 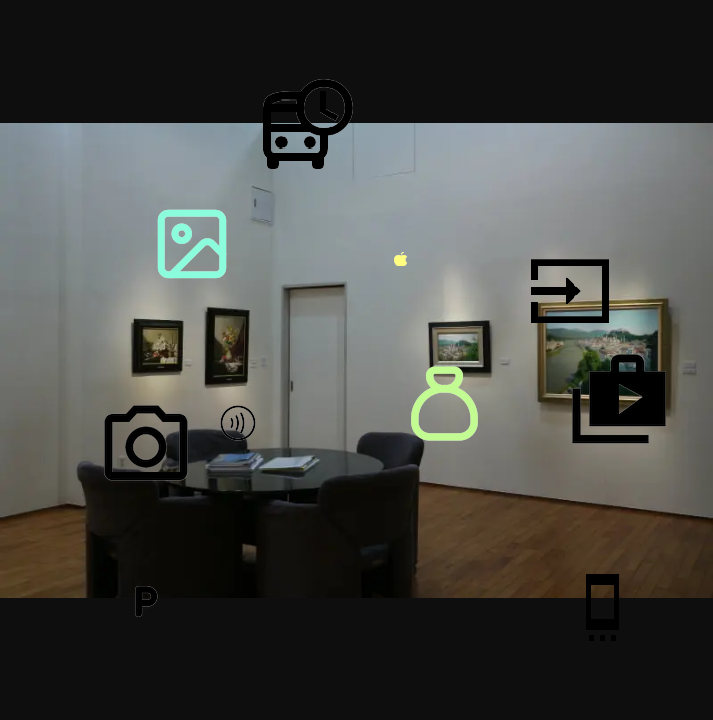 I want to click on view your earnings or balance, so click(x=444, y=403).